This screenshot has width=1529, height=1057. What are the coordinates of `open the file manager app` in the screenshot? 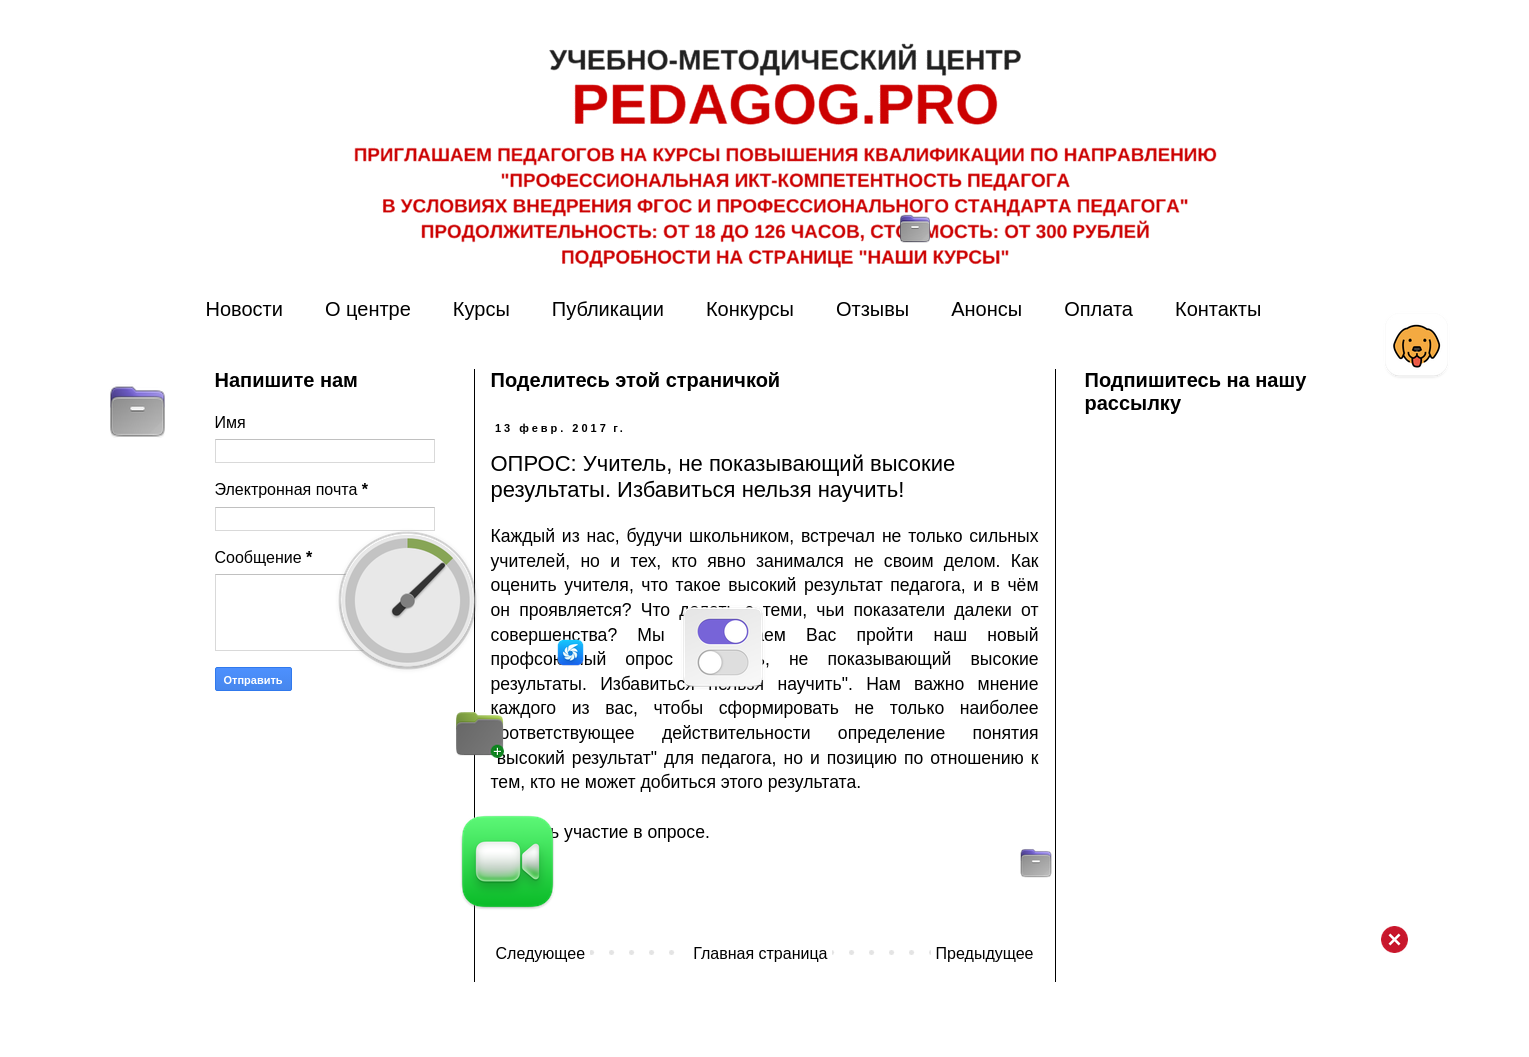 It's located at (137, 411).